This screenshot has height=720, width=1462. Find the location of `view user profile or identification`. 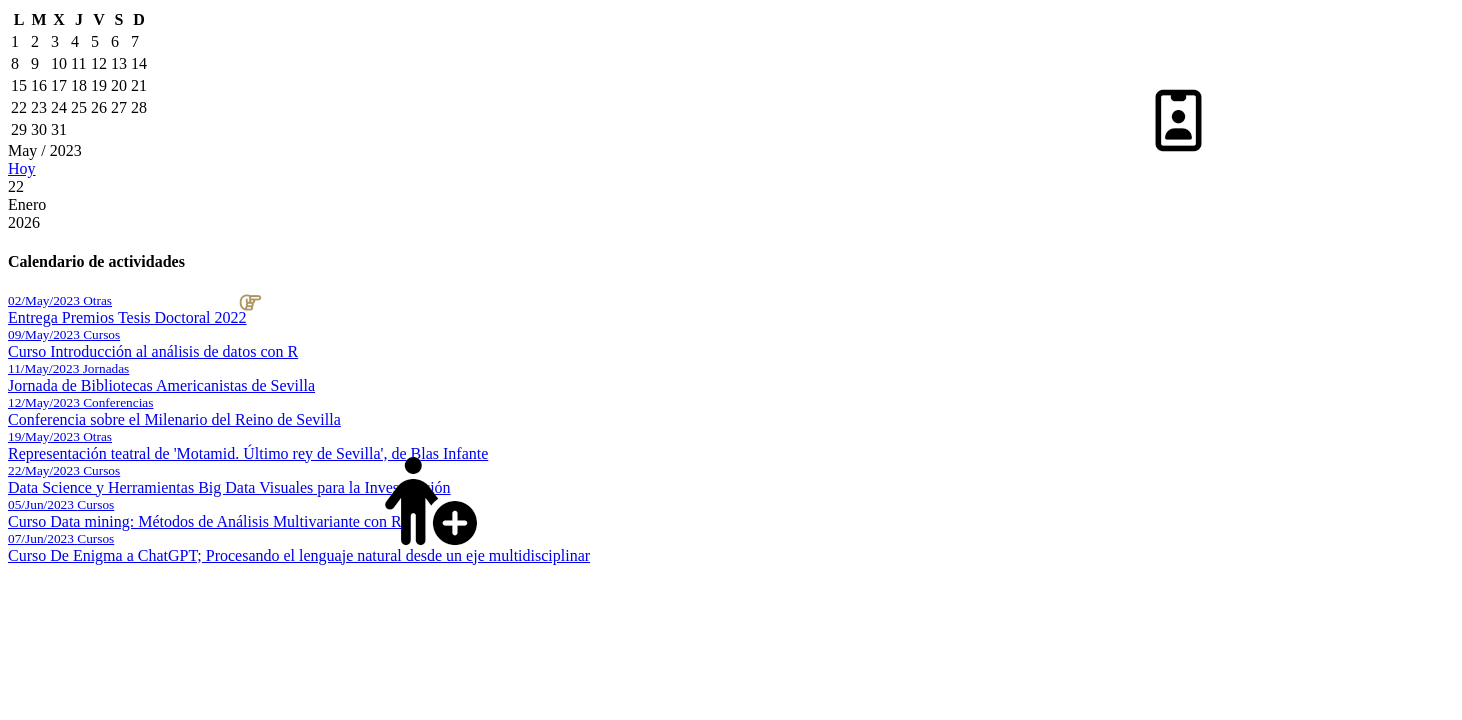

view user profile or identification is located at coordinates (1178, 120).